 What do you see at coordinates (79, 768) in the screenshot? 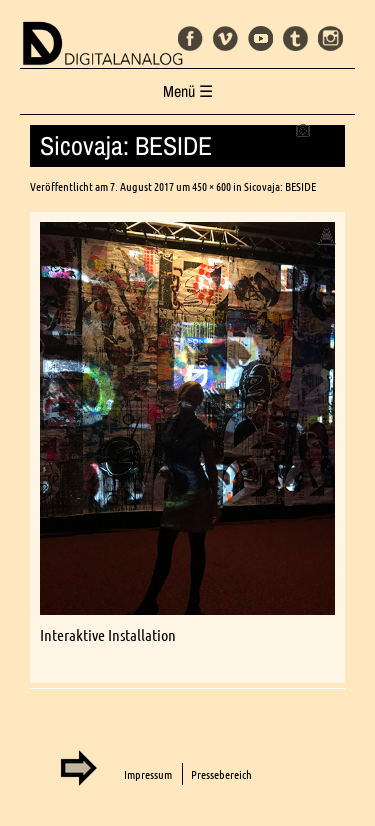
I see `forward an email or message` at bounding box center [79, 768].